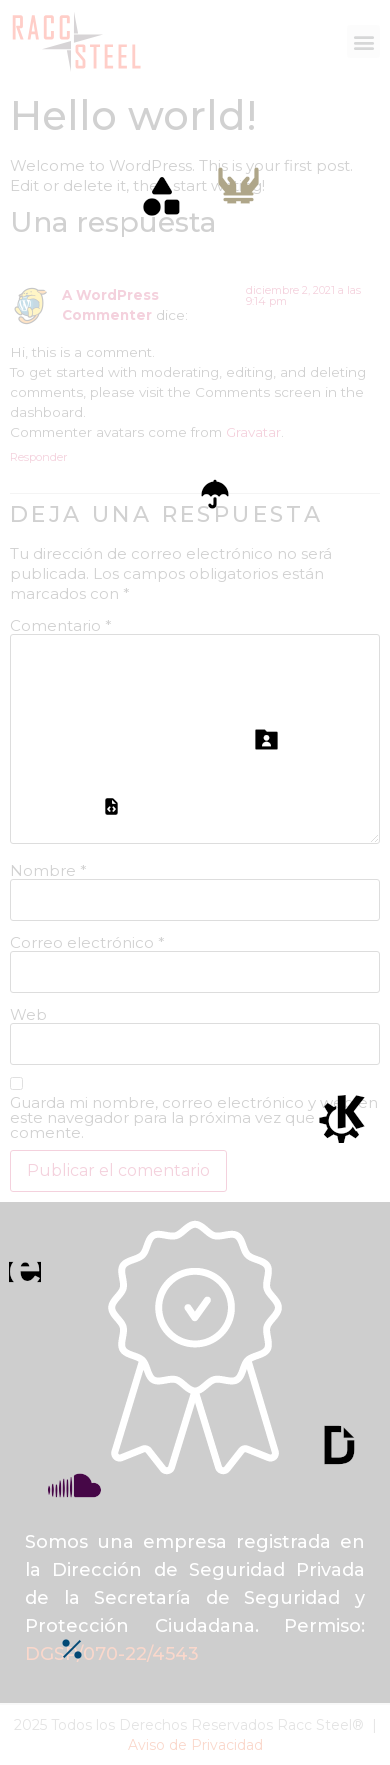 The image size is (390, 1765). I want to click on indicates restricted or bound user permissions, so click(238, 185).